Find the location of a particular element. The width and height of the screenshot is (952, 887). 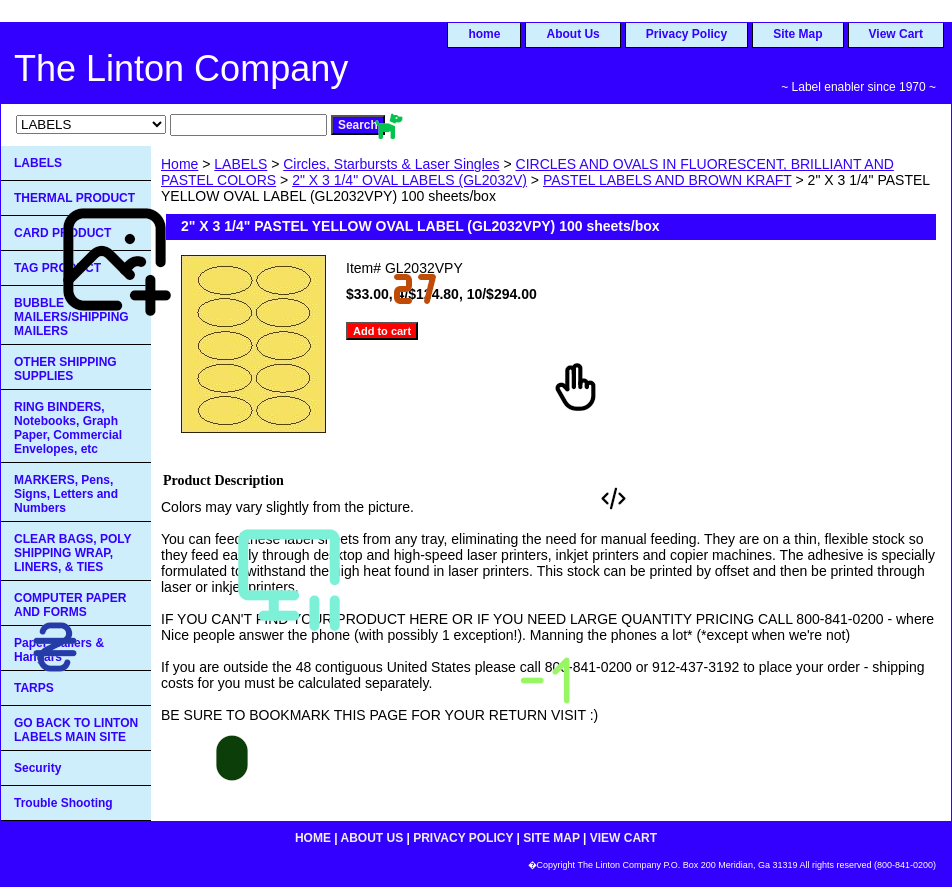

view or edit source code is located at coordinates (613, 498).